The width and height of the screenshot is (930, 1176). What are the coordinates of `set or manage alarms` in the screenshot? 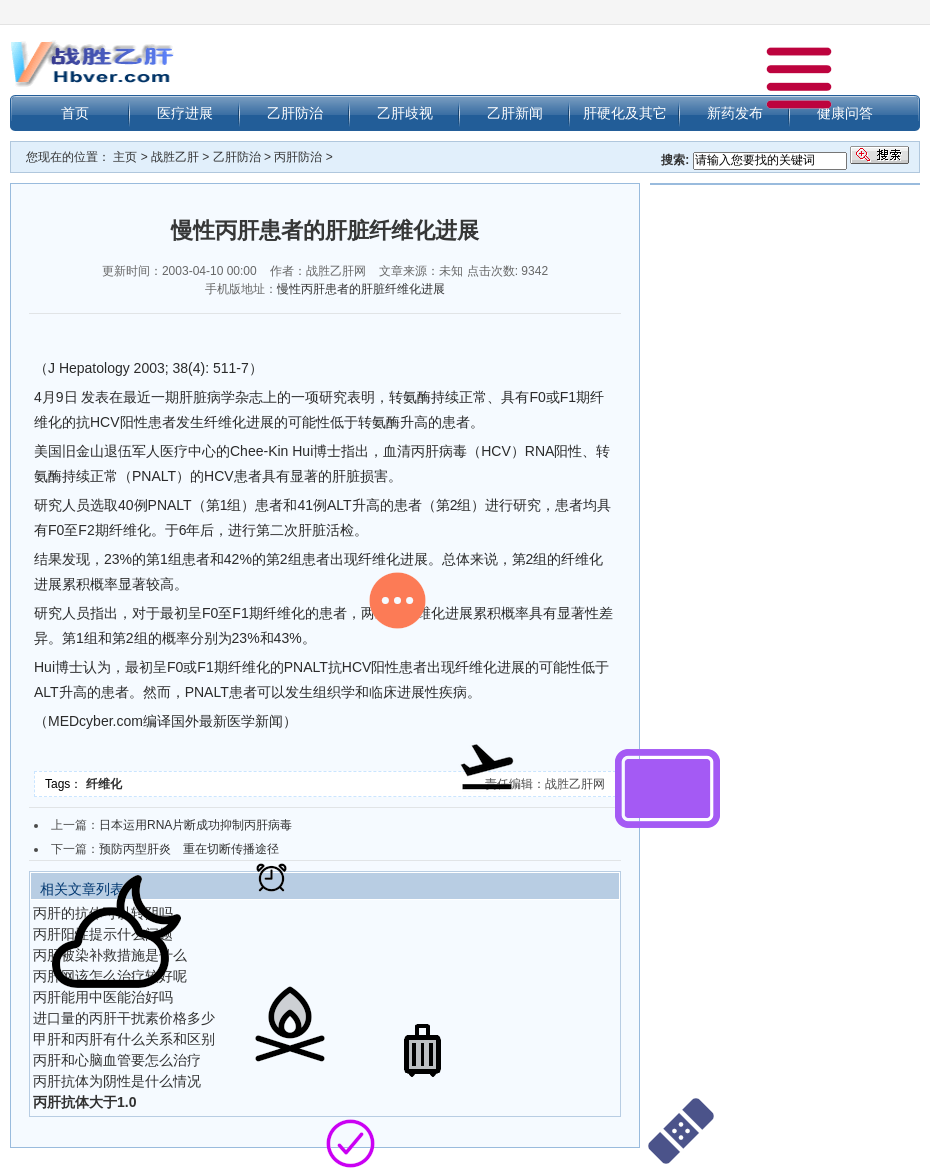 It's located at (271, 877).